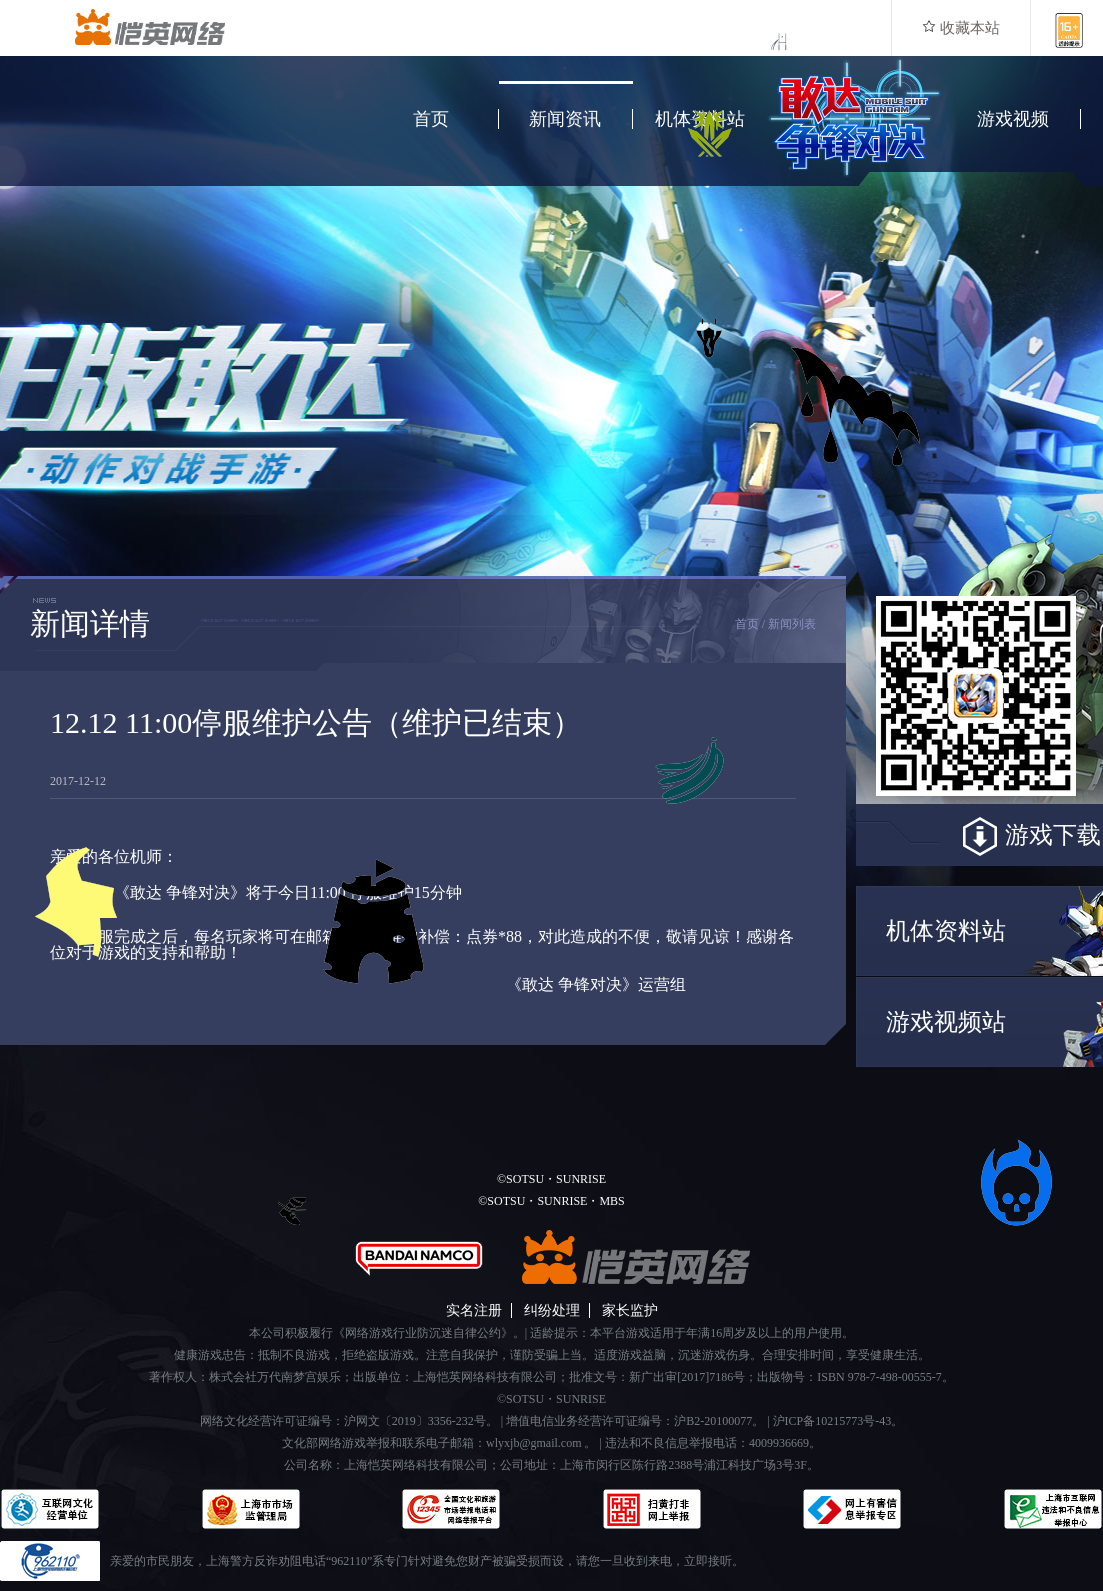 This screenshot has width=1103, height=1591. What do you see at coordinates (689, 770) in the screenshot?
I see `banana item or fruit category in a game inventory` at bounding box center [689, 770].